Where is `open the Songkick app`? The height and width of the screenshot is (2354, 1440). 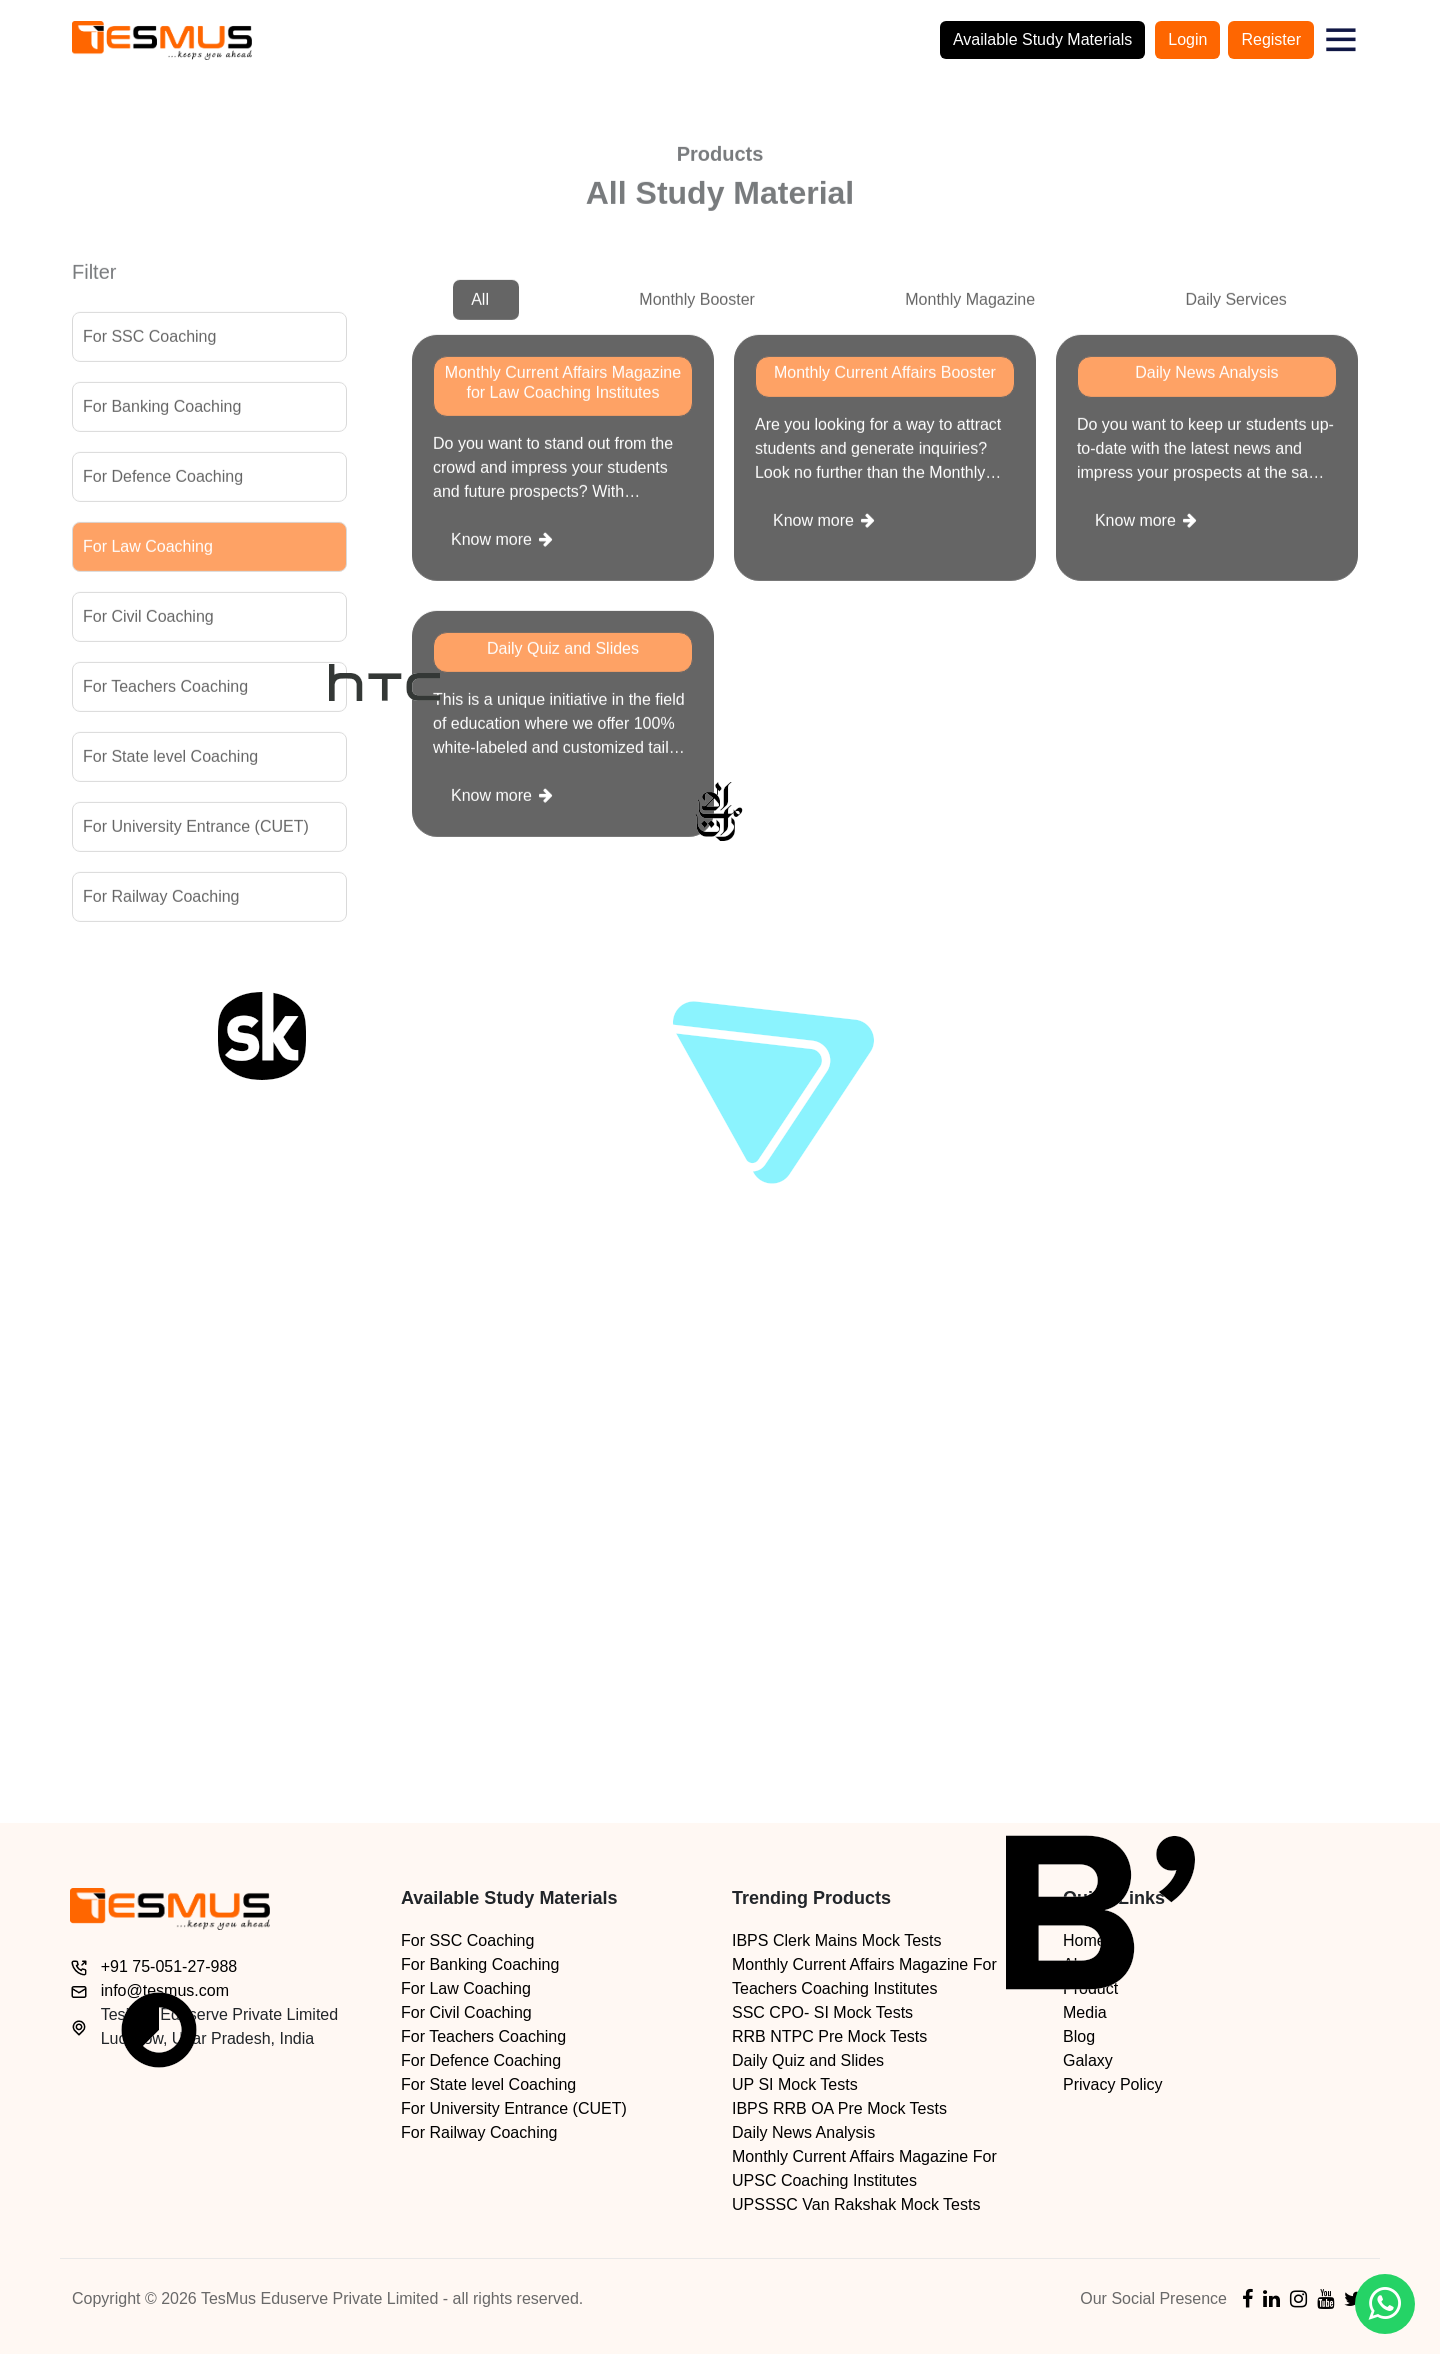
open the Songkick app is located at coordinates (262, 1036).